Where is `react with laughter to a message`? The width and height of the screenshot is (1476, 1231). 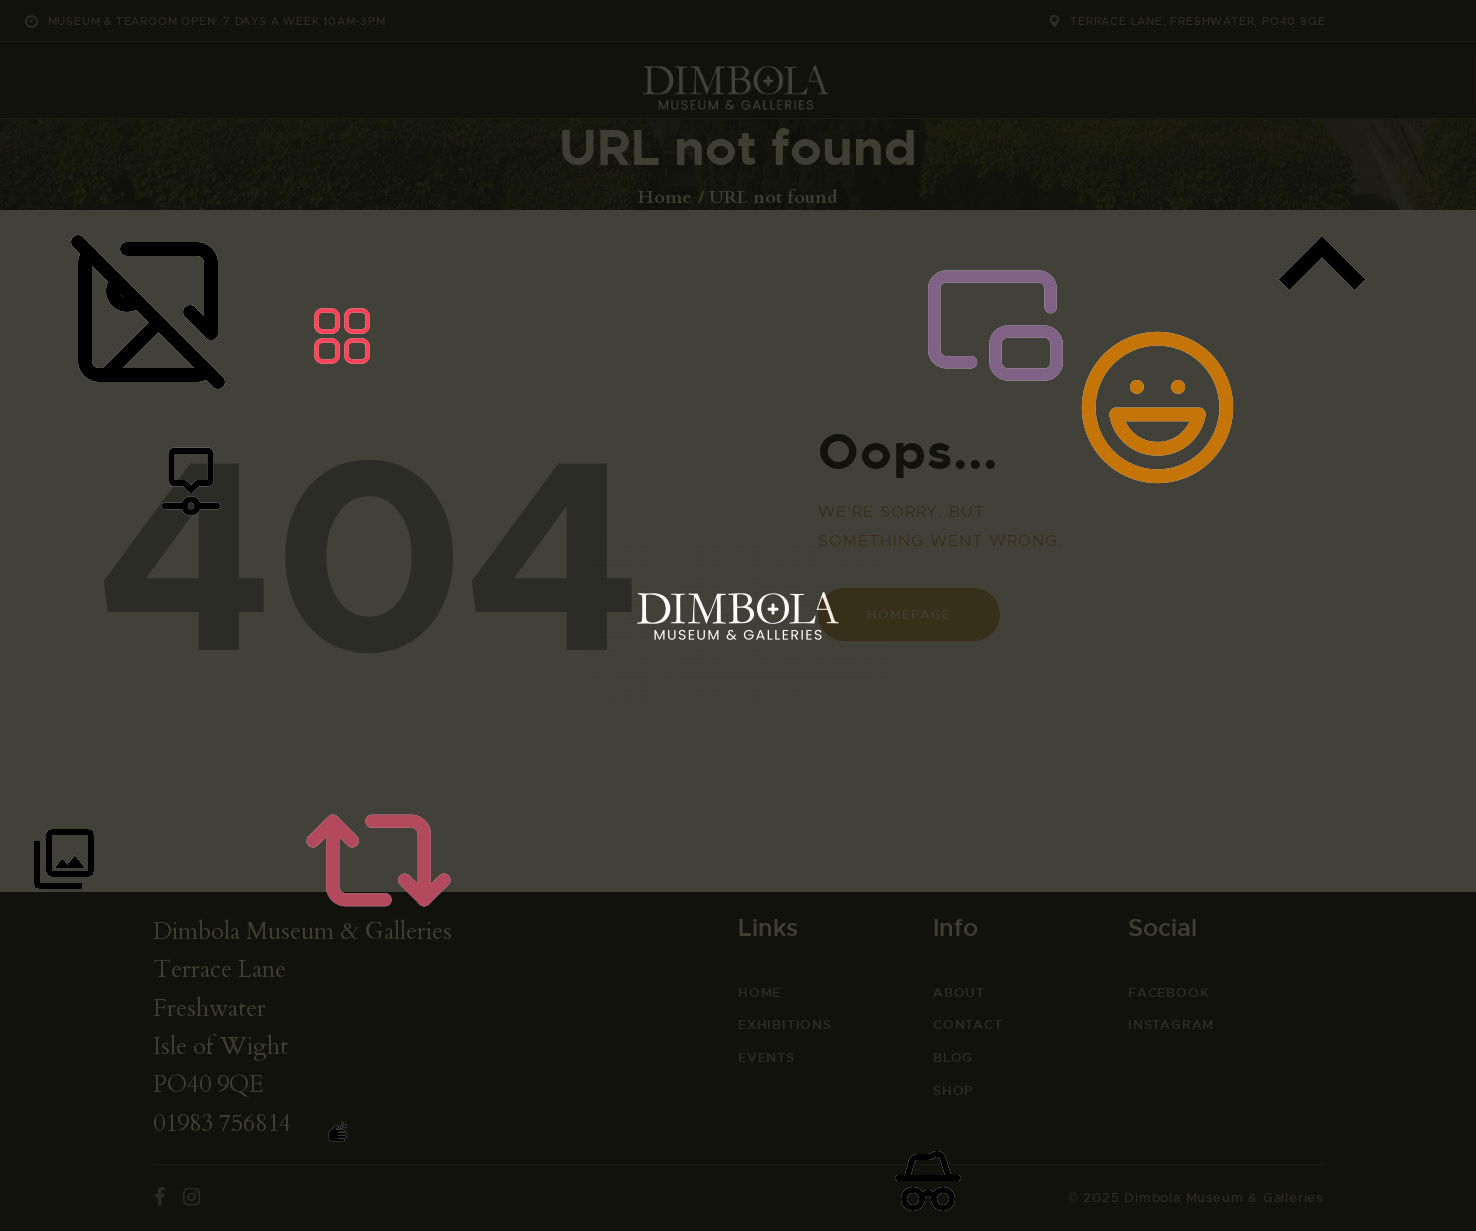
react with laughter to a message is located at coordinates (1157, 407).